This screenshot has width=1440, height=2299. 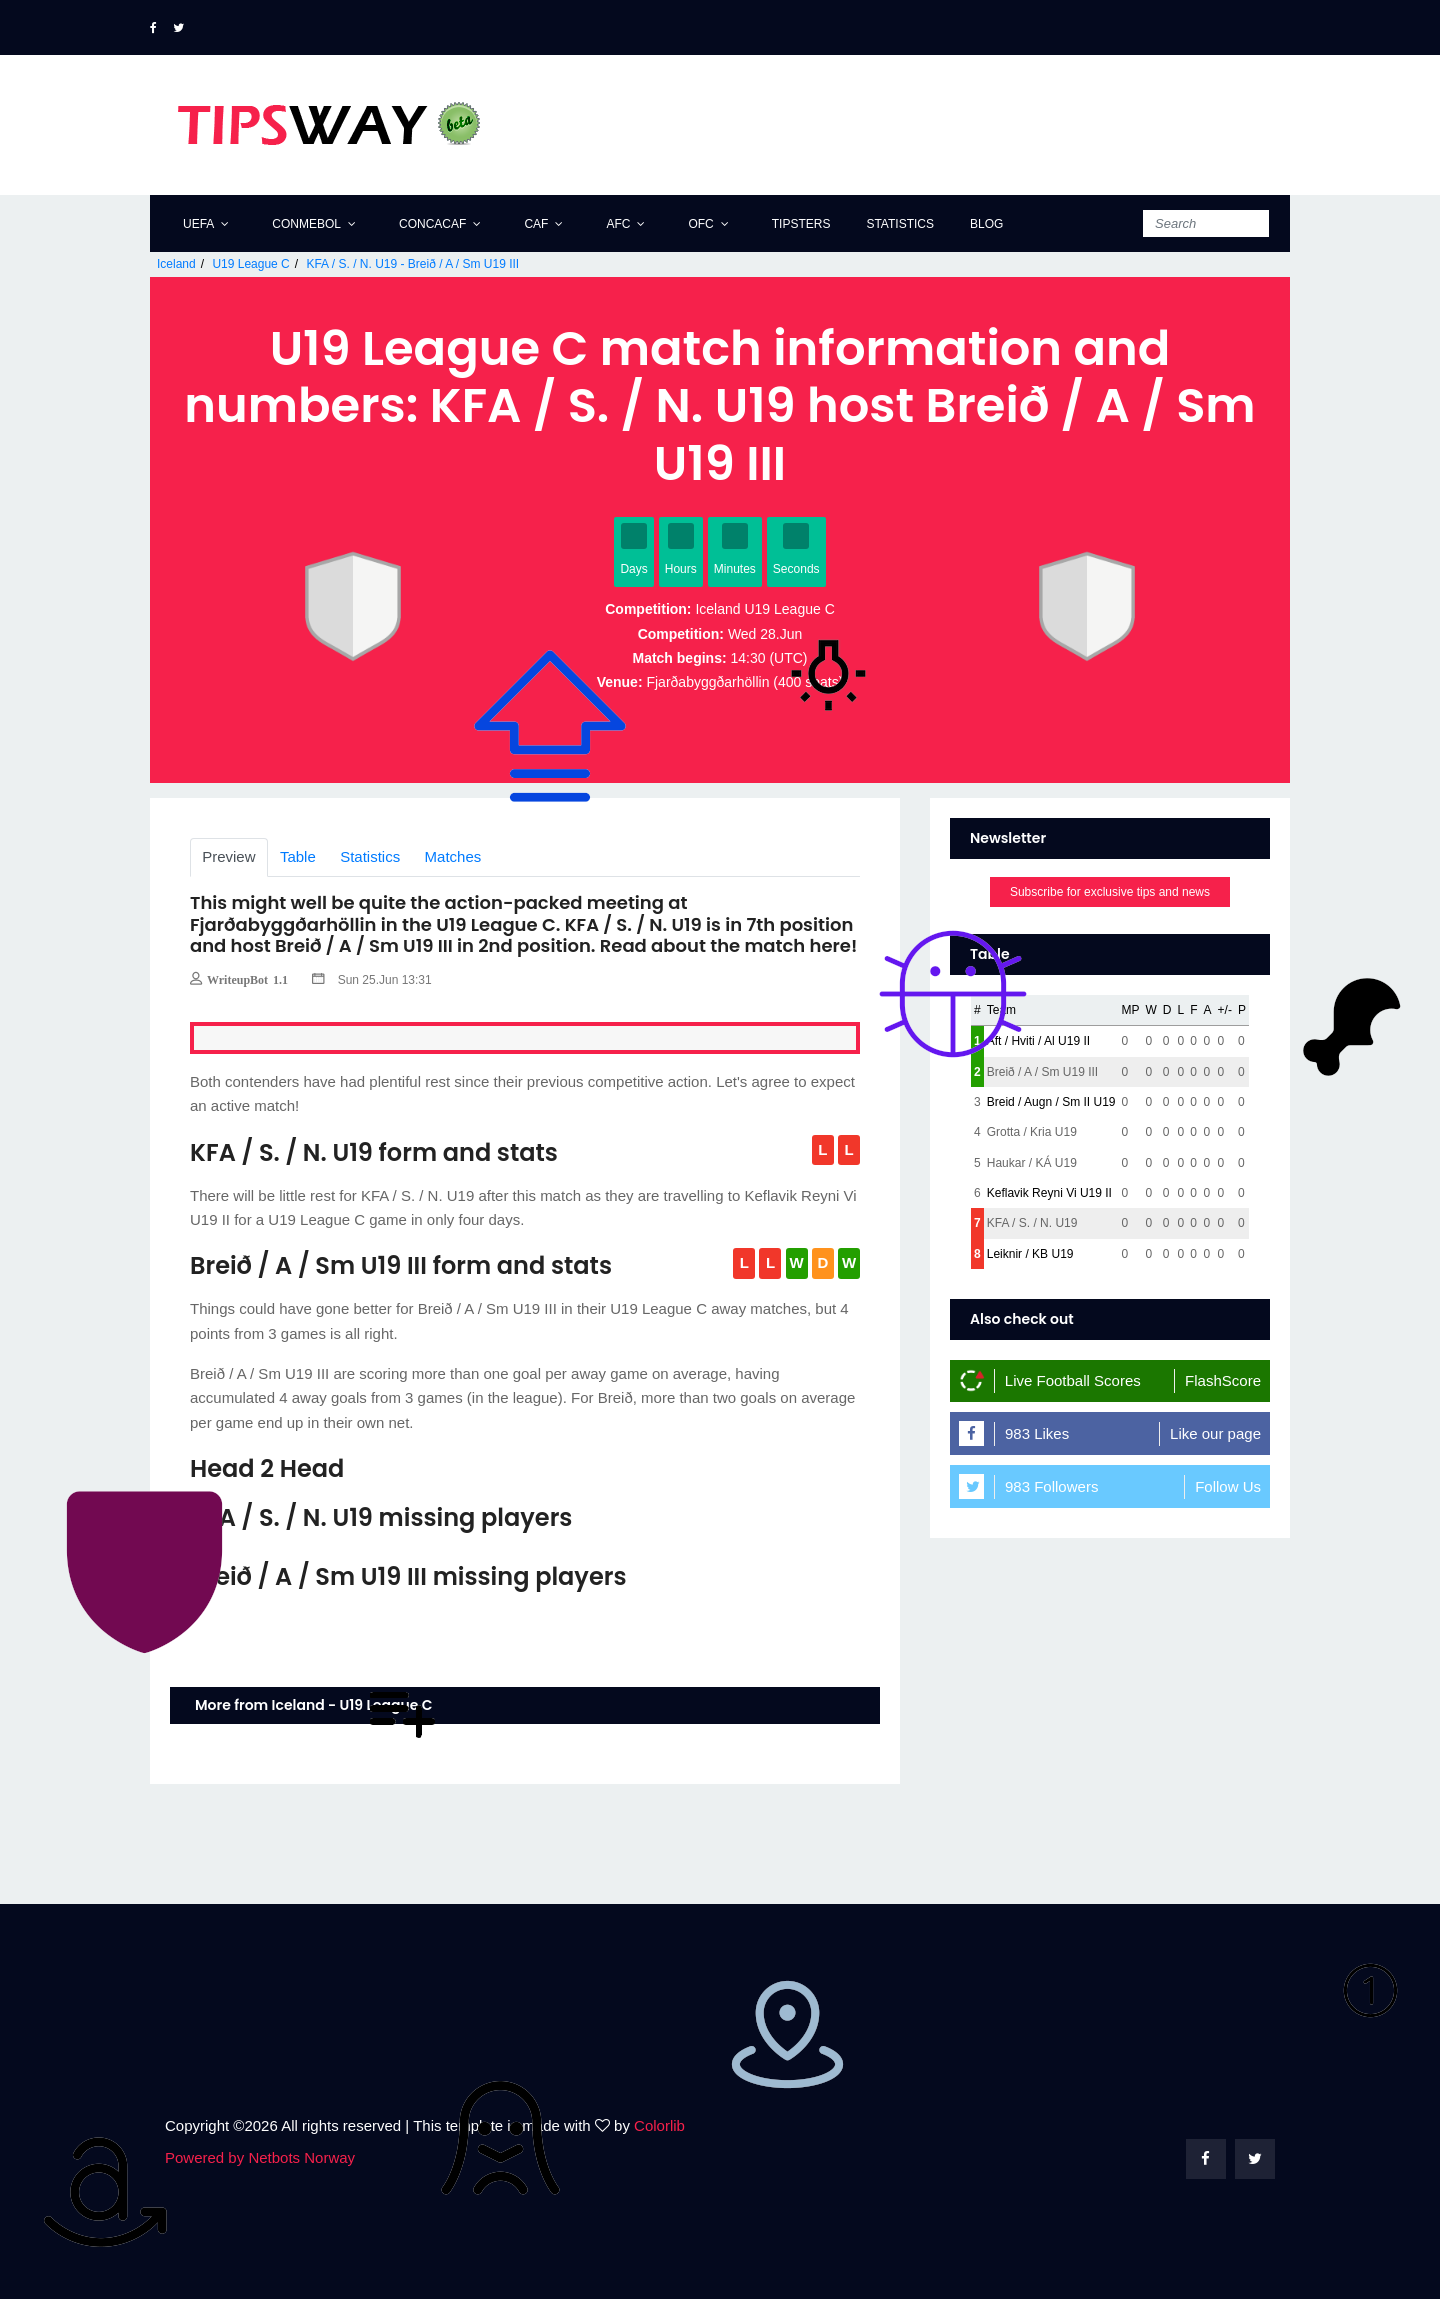 I want to click on upload file or content, so click(x=550, y=732).